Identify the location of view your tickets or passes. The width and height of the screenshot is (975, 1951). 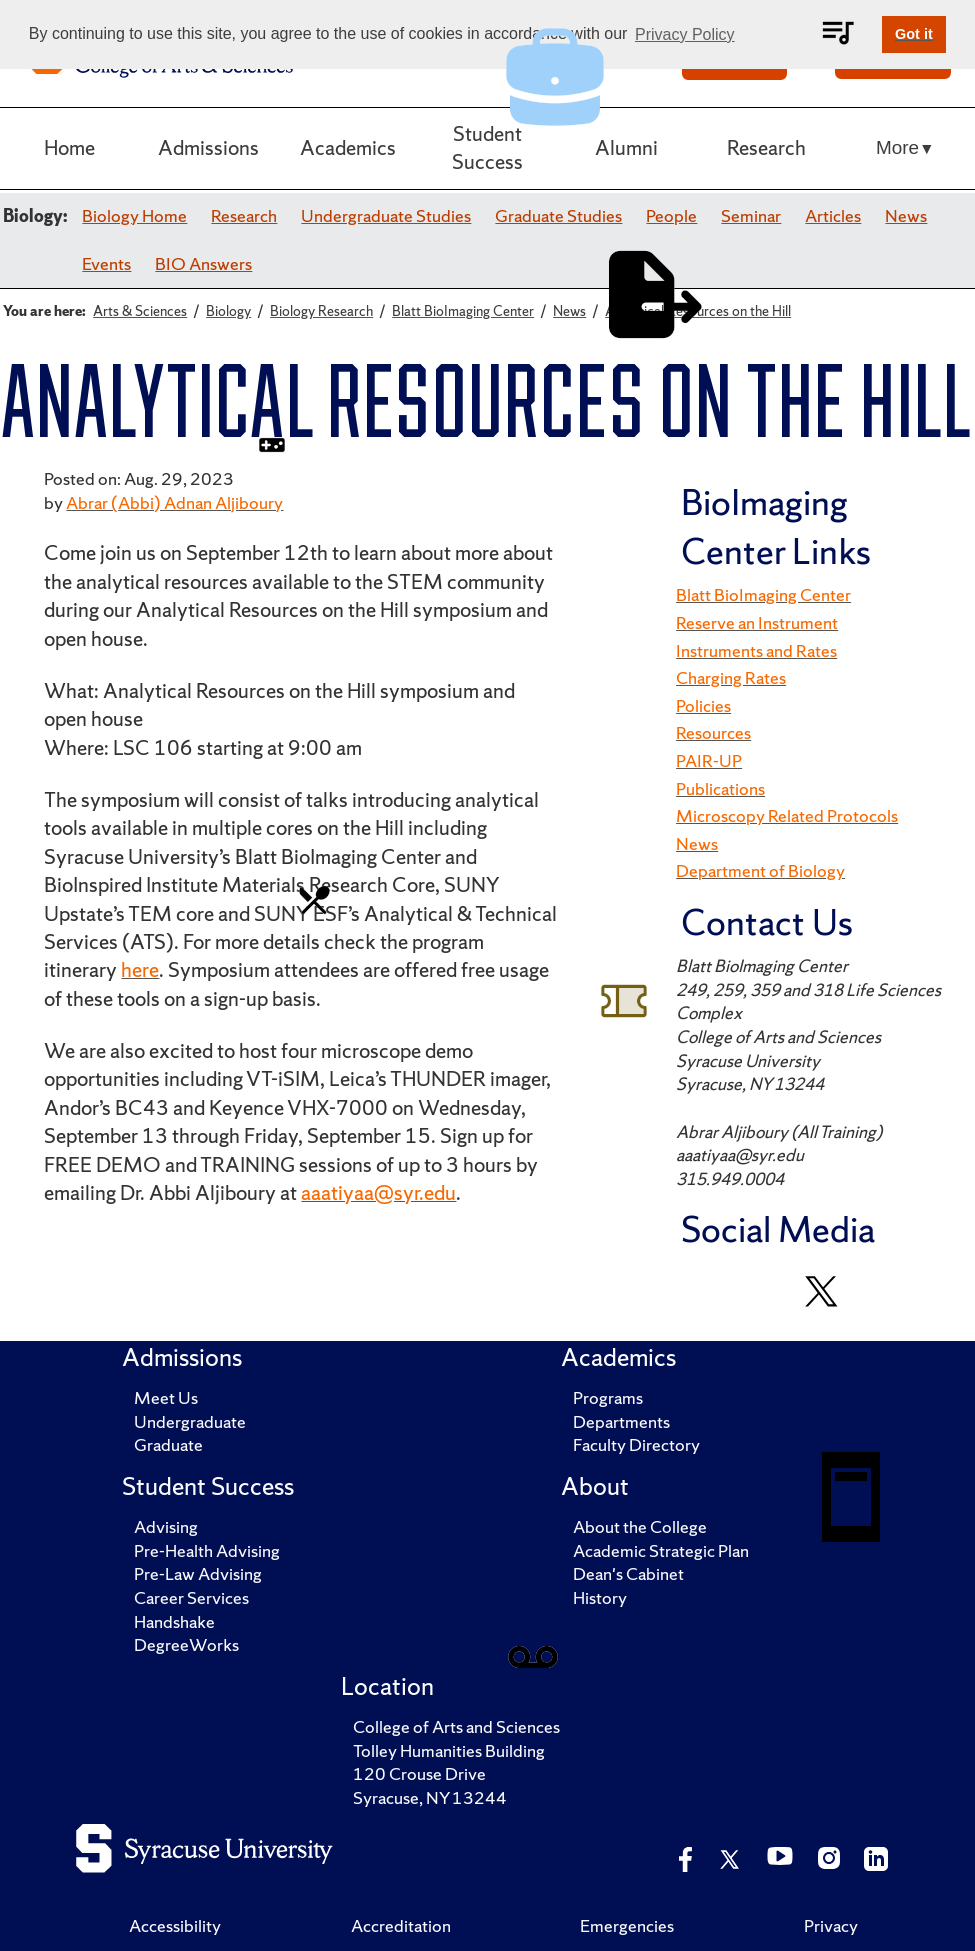
(624, 1001).